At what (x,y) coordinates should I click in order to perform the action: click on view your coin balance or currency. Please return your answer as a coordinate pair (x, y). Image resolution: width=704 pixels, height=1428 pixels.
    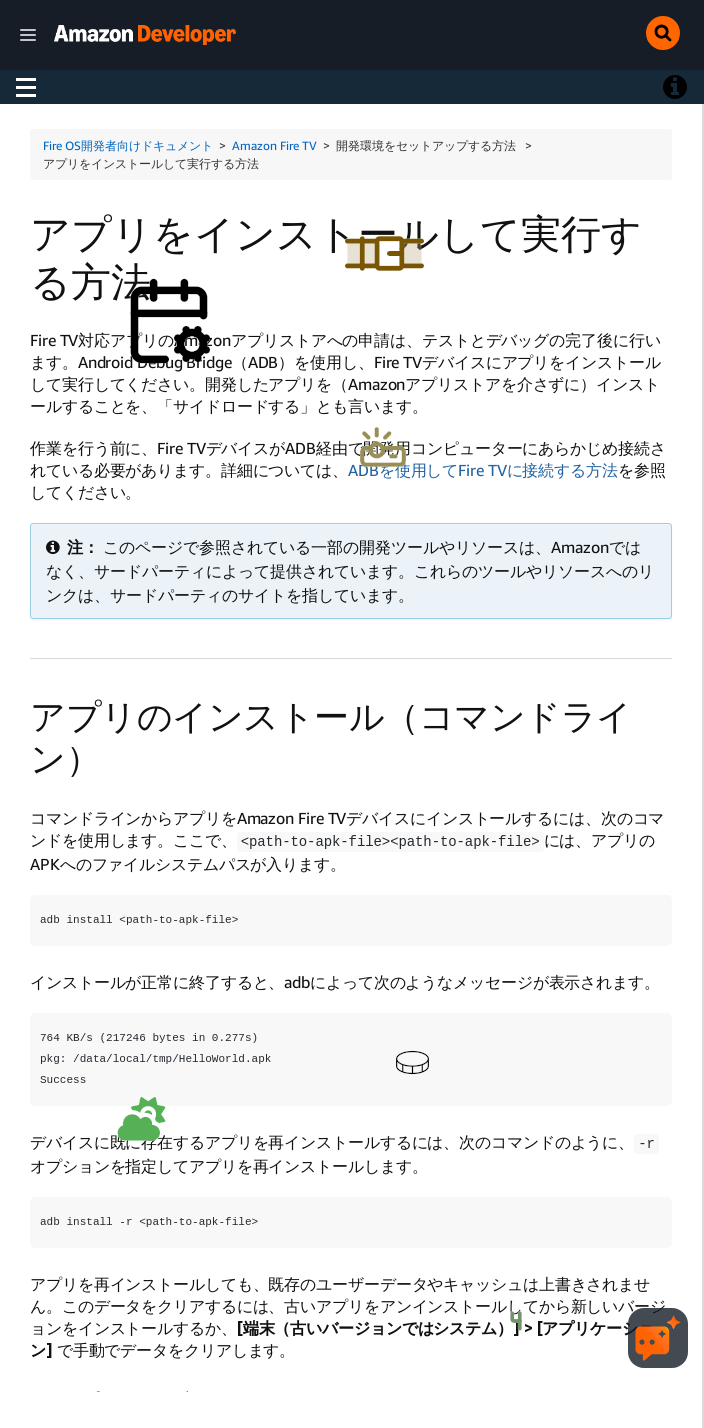
    Looking at the image, I should click on (412, 1062).